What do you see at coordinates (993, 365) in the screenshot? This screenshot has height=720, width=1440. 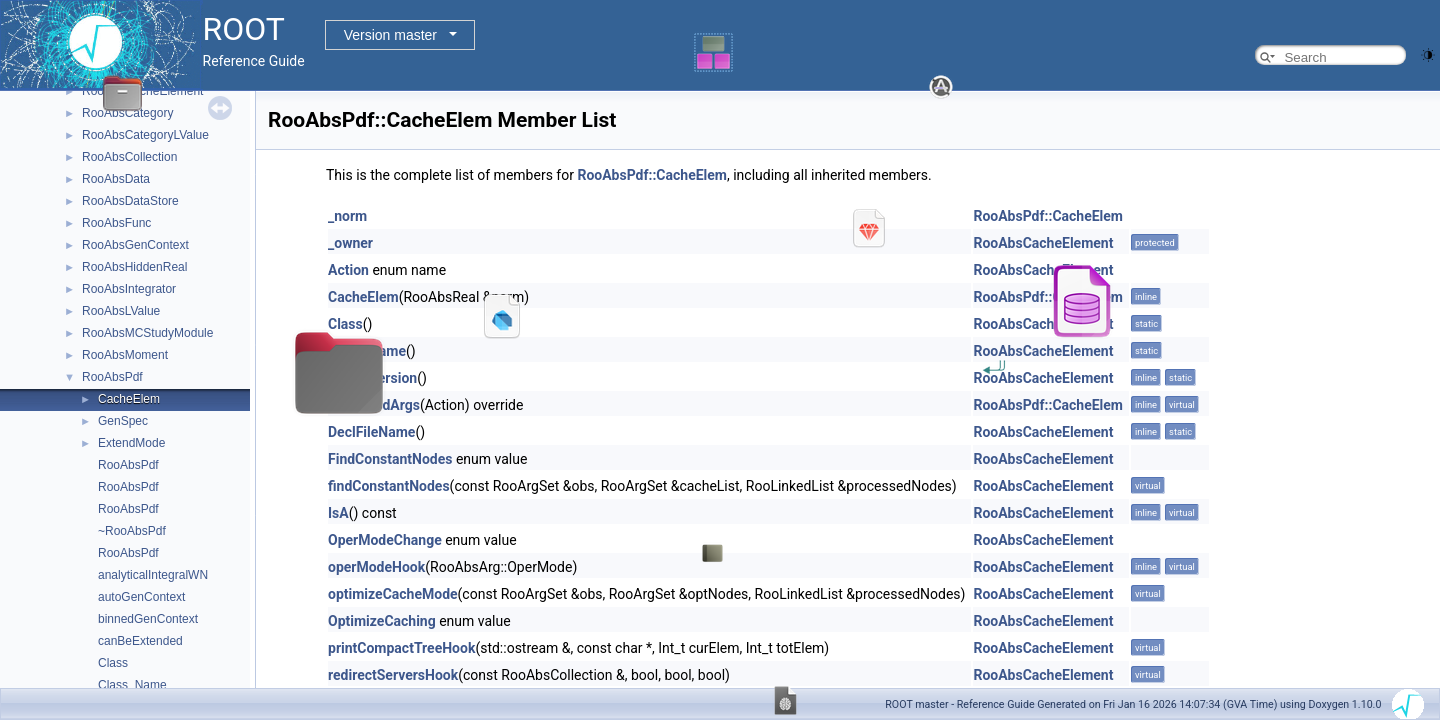 I see `reply to all recipients of an email` at bounding box center [993, 365].